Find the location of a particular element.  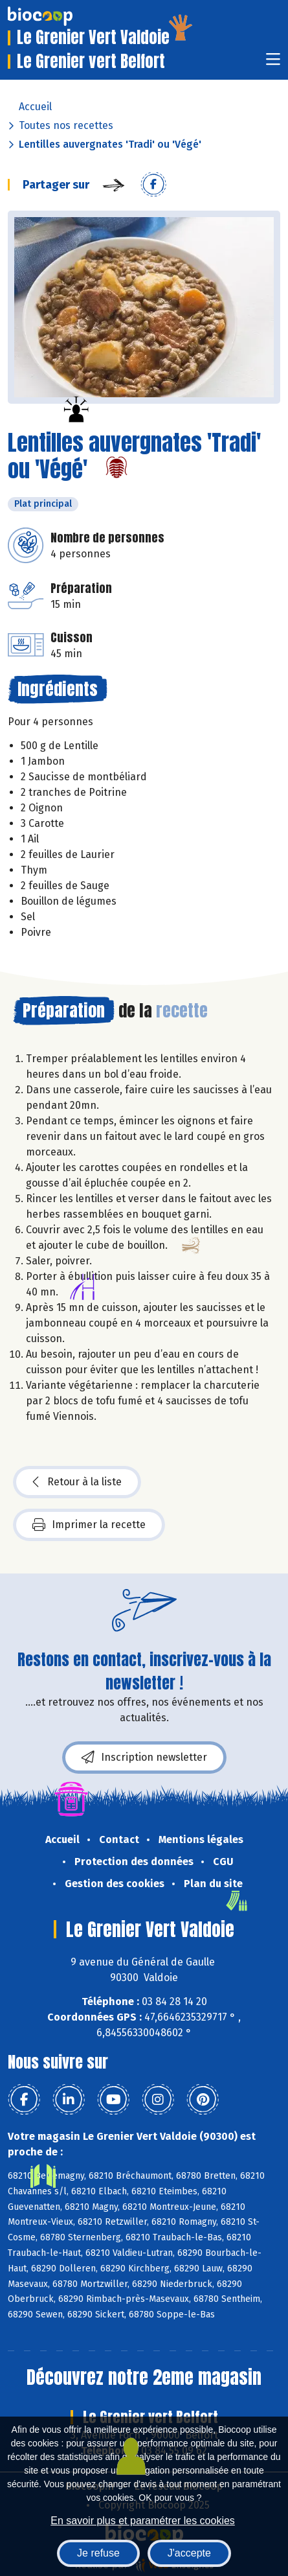

high-five or wave gesture is located at coordinates (180, 27).